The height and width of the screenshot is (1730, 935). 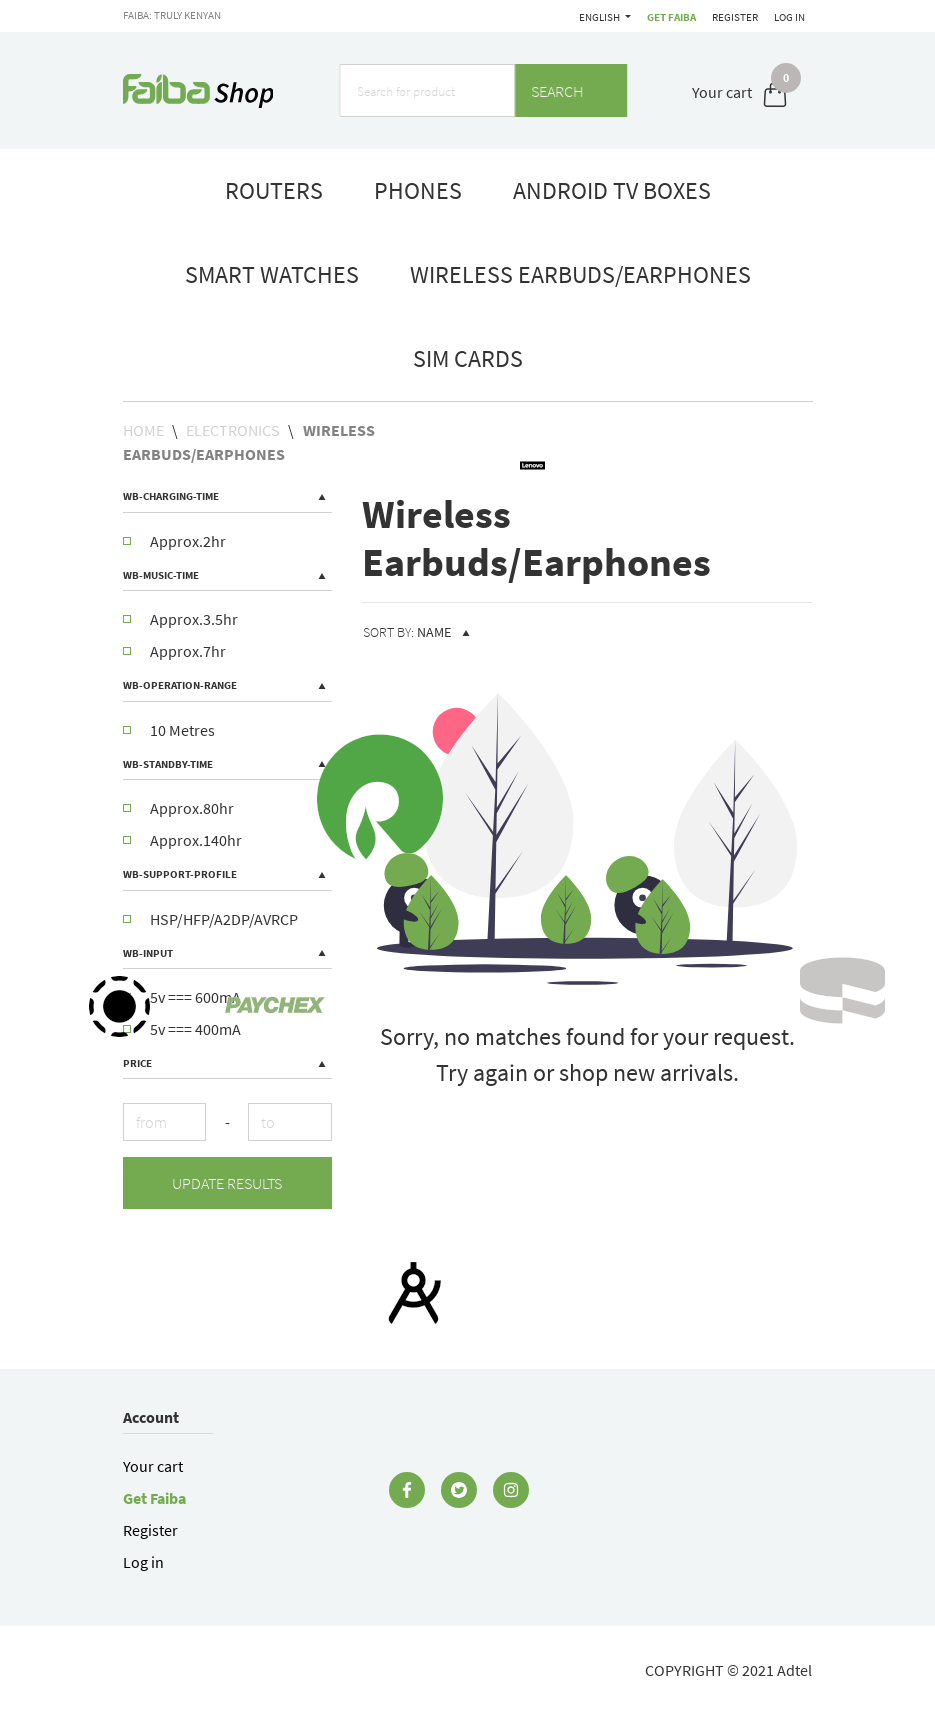 What do you see at coordinates (119, 1006) in the screenshot?
I see `open localsend app for local file sharing` at bounding box center [119, 1006].